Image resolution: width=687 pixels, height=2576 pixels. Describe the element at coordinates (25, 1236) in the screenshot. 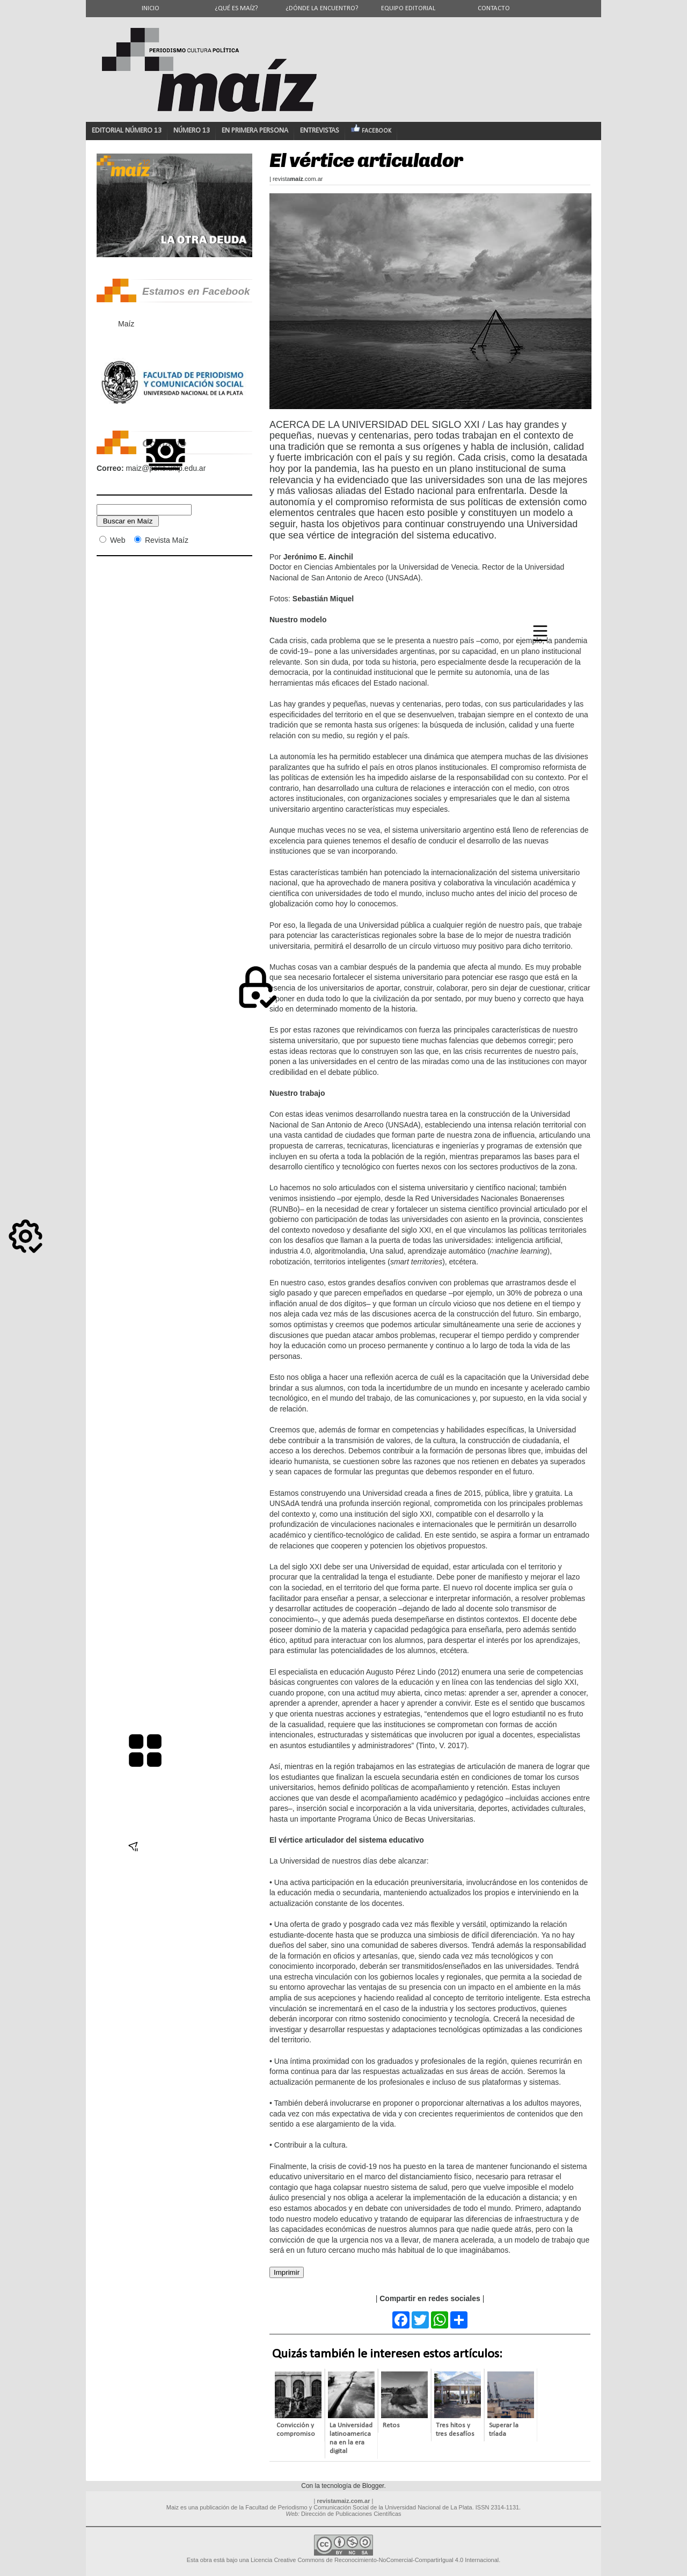

I see `settings saved successfully` at that location.